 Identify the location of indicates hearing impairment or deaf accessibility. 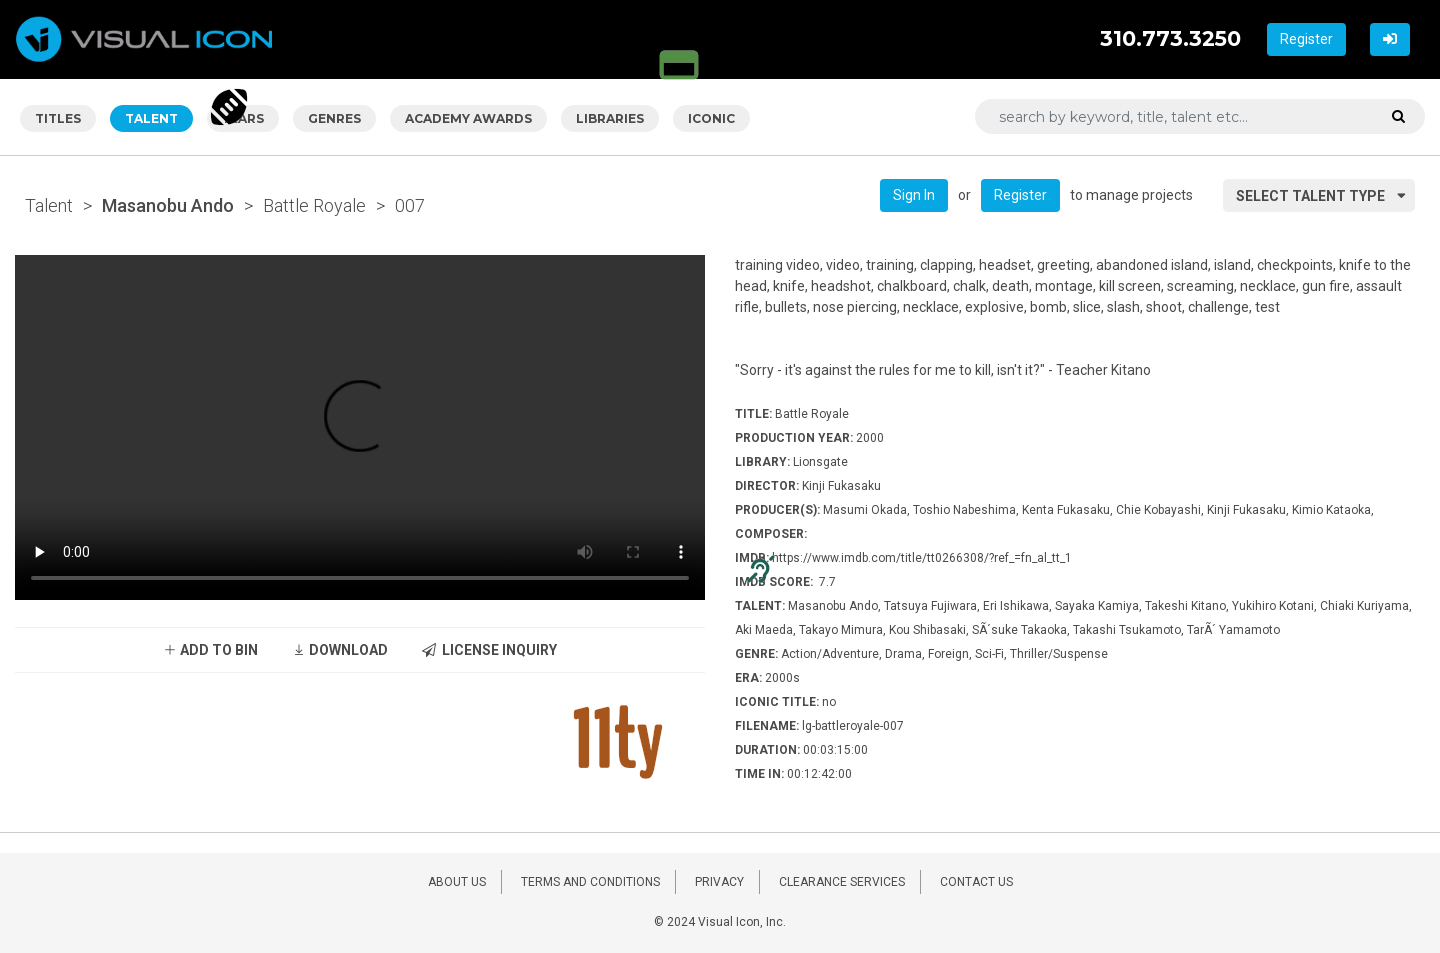
(761, 569).